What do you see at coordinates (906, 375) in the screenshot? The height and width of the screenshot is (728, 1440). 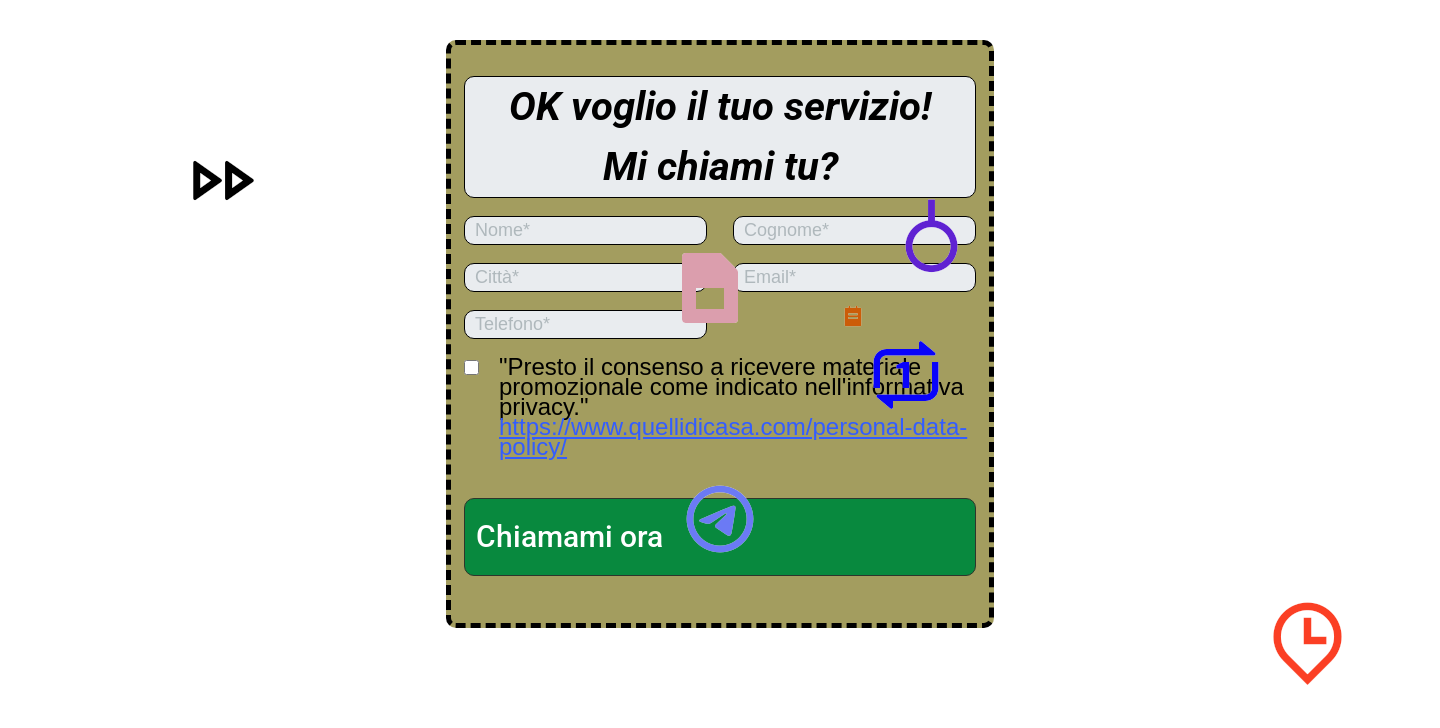 I see `repeat the current track` at bounding box center [906, 375].